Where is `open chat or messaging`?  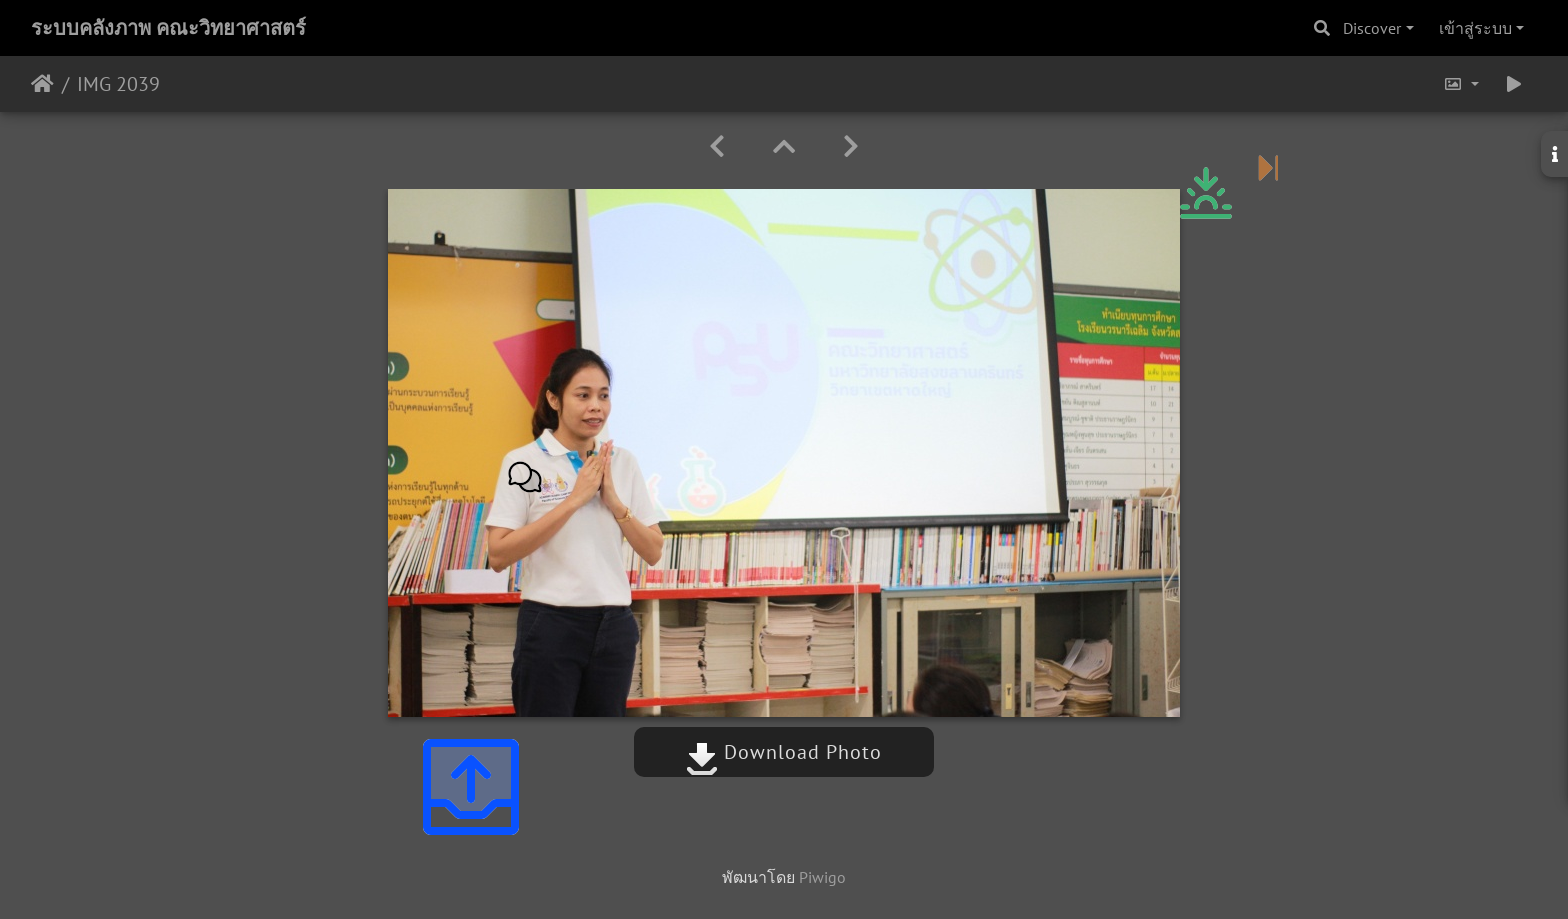 open chat or messaging is located at coordinates (525, 477).